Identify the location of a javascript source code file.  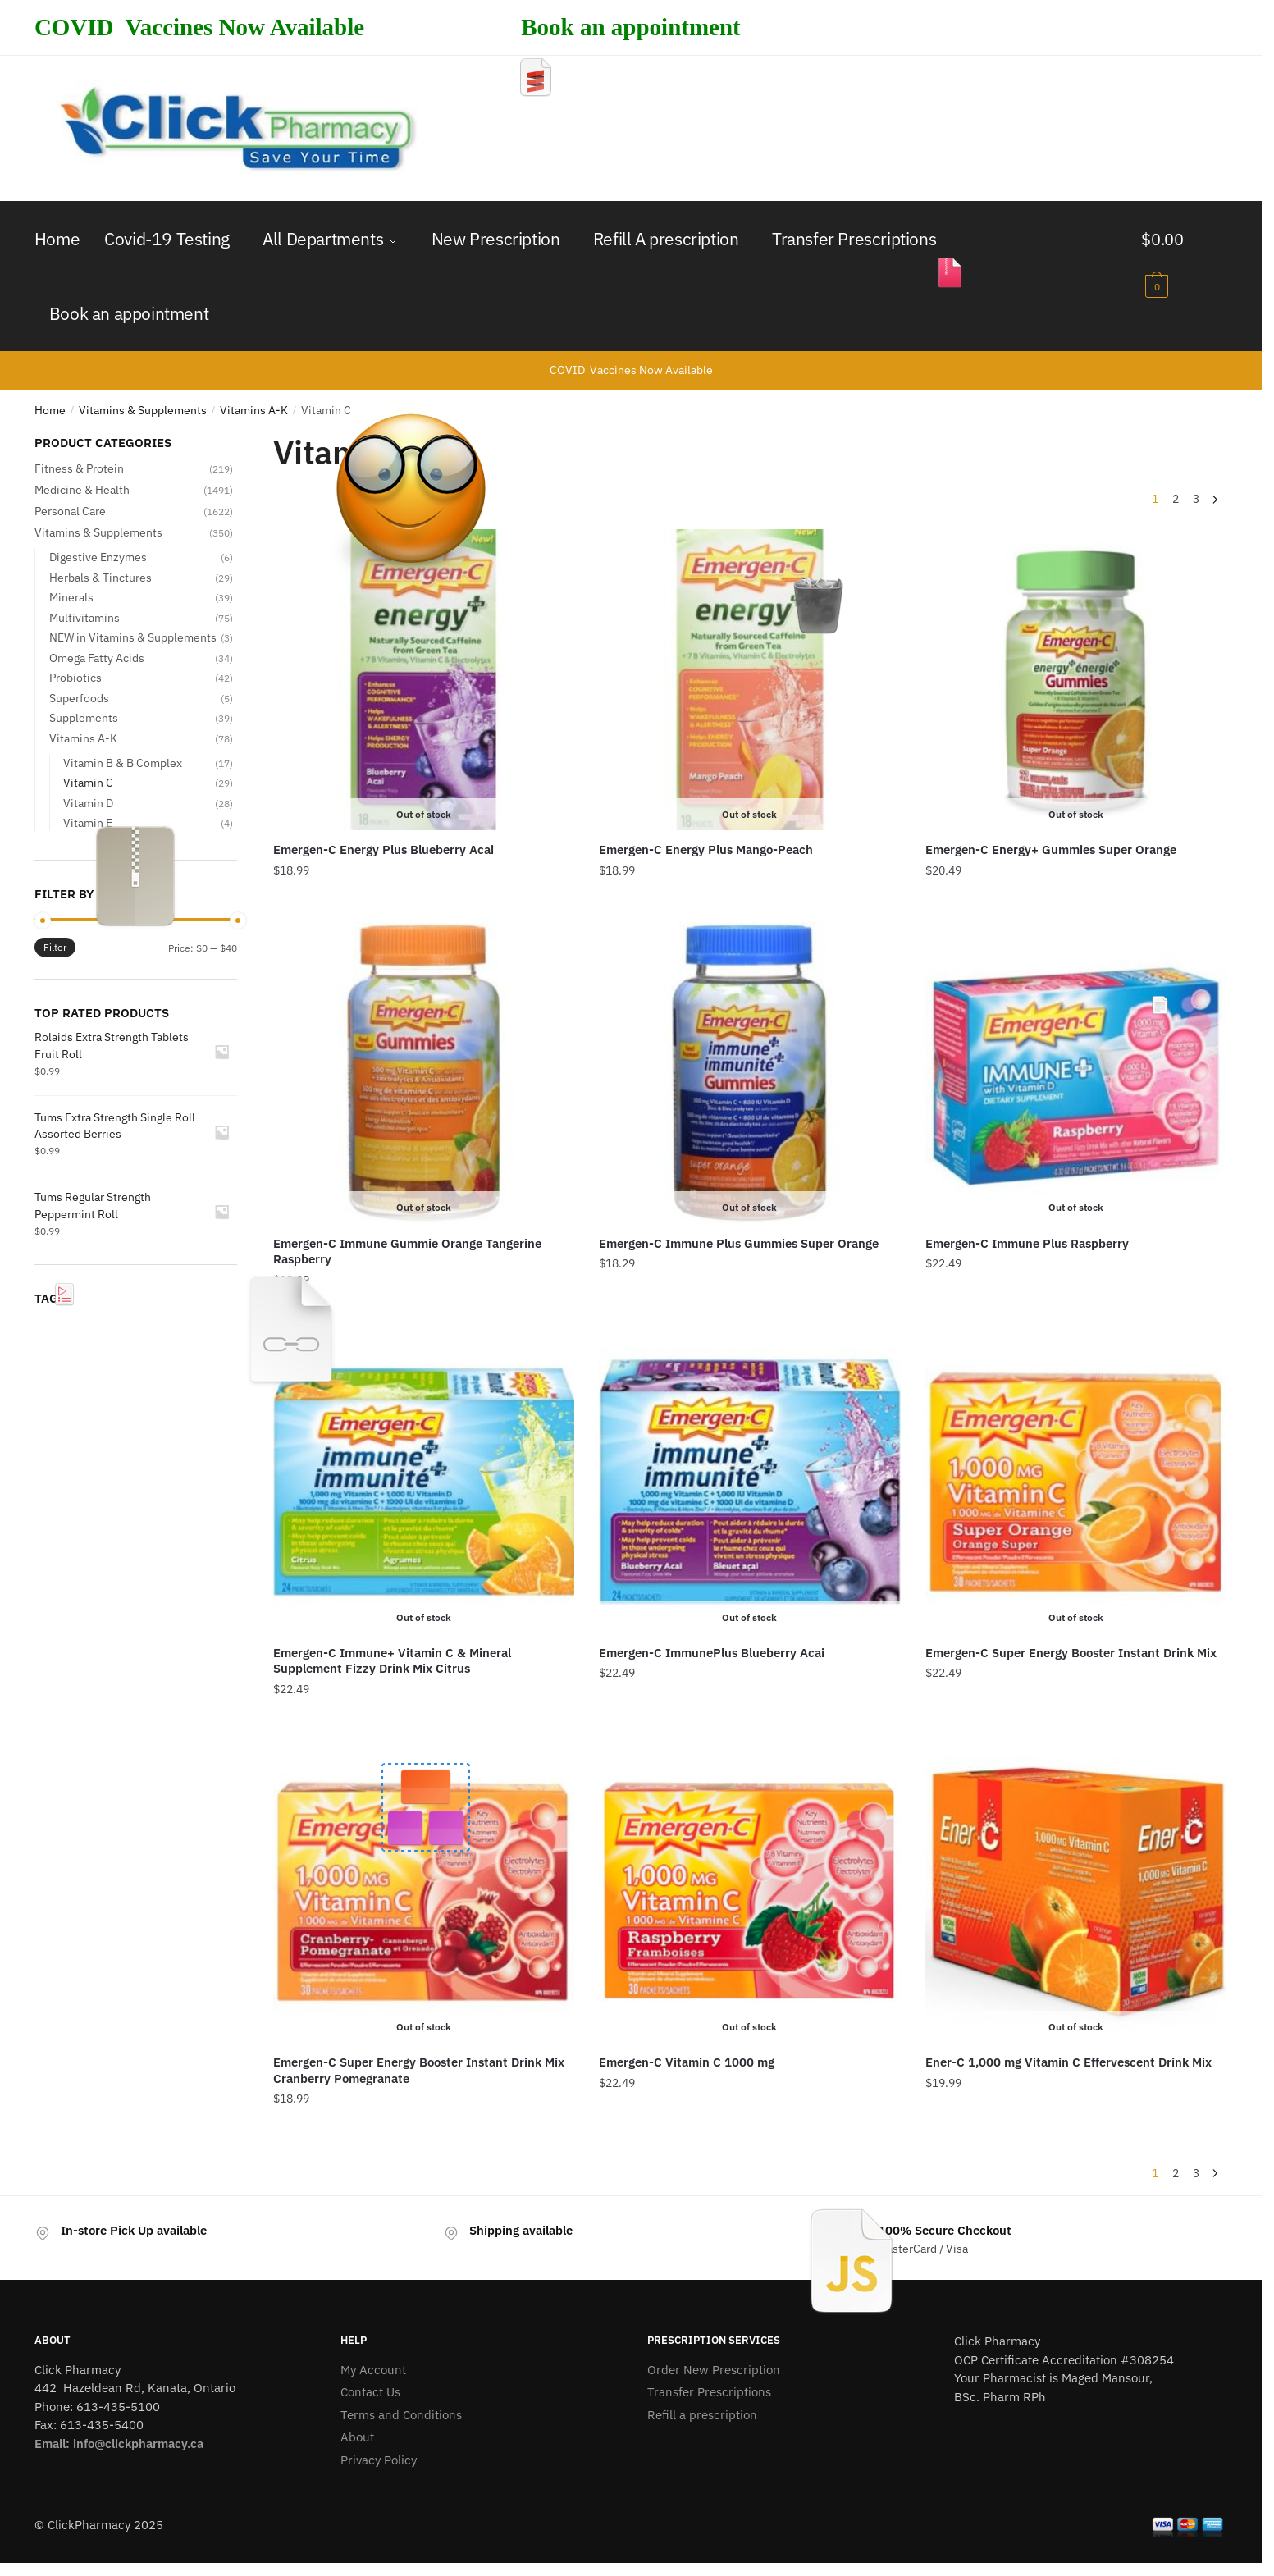
(852, 2261).